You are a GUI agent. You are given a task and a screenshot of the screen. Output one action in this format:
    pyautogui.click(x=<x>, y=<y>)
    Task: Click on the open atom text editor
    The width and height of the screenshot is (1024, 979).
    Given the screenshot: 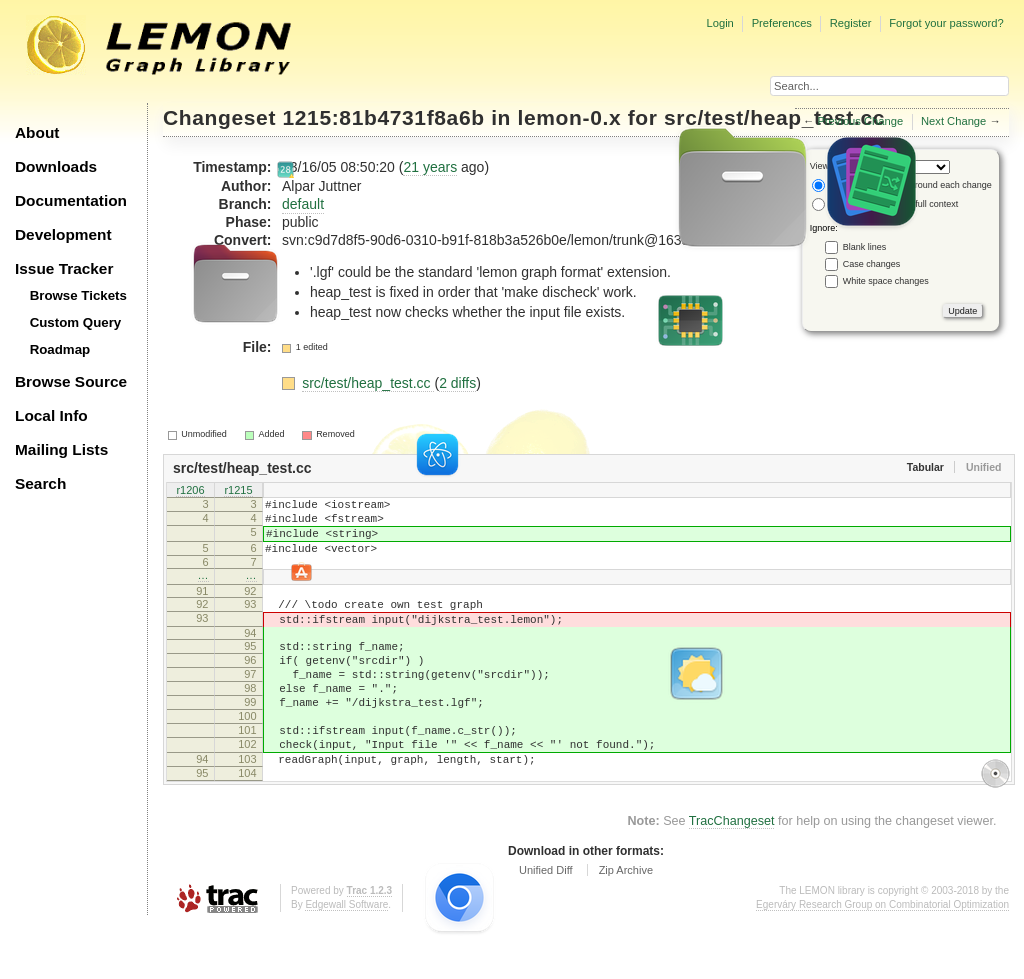 What is the action you would take?
    pyautogui.click(x=437, y=454)
    